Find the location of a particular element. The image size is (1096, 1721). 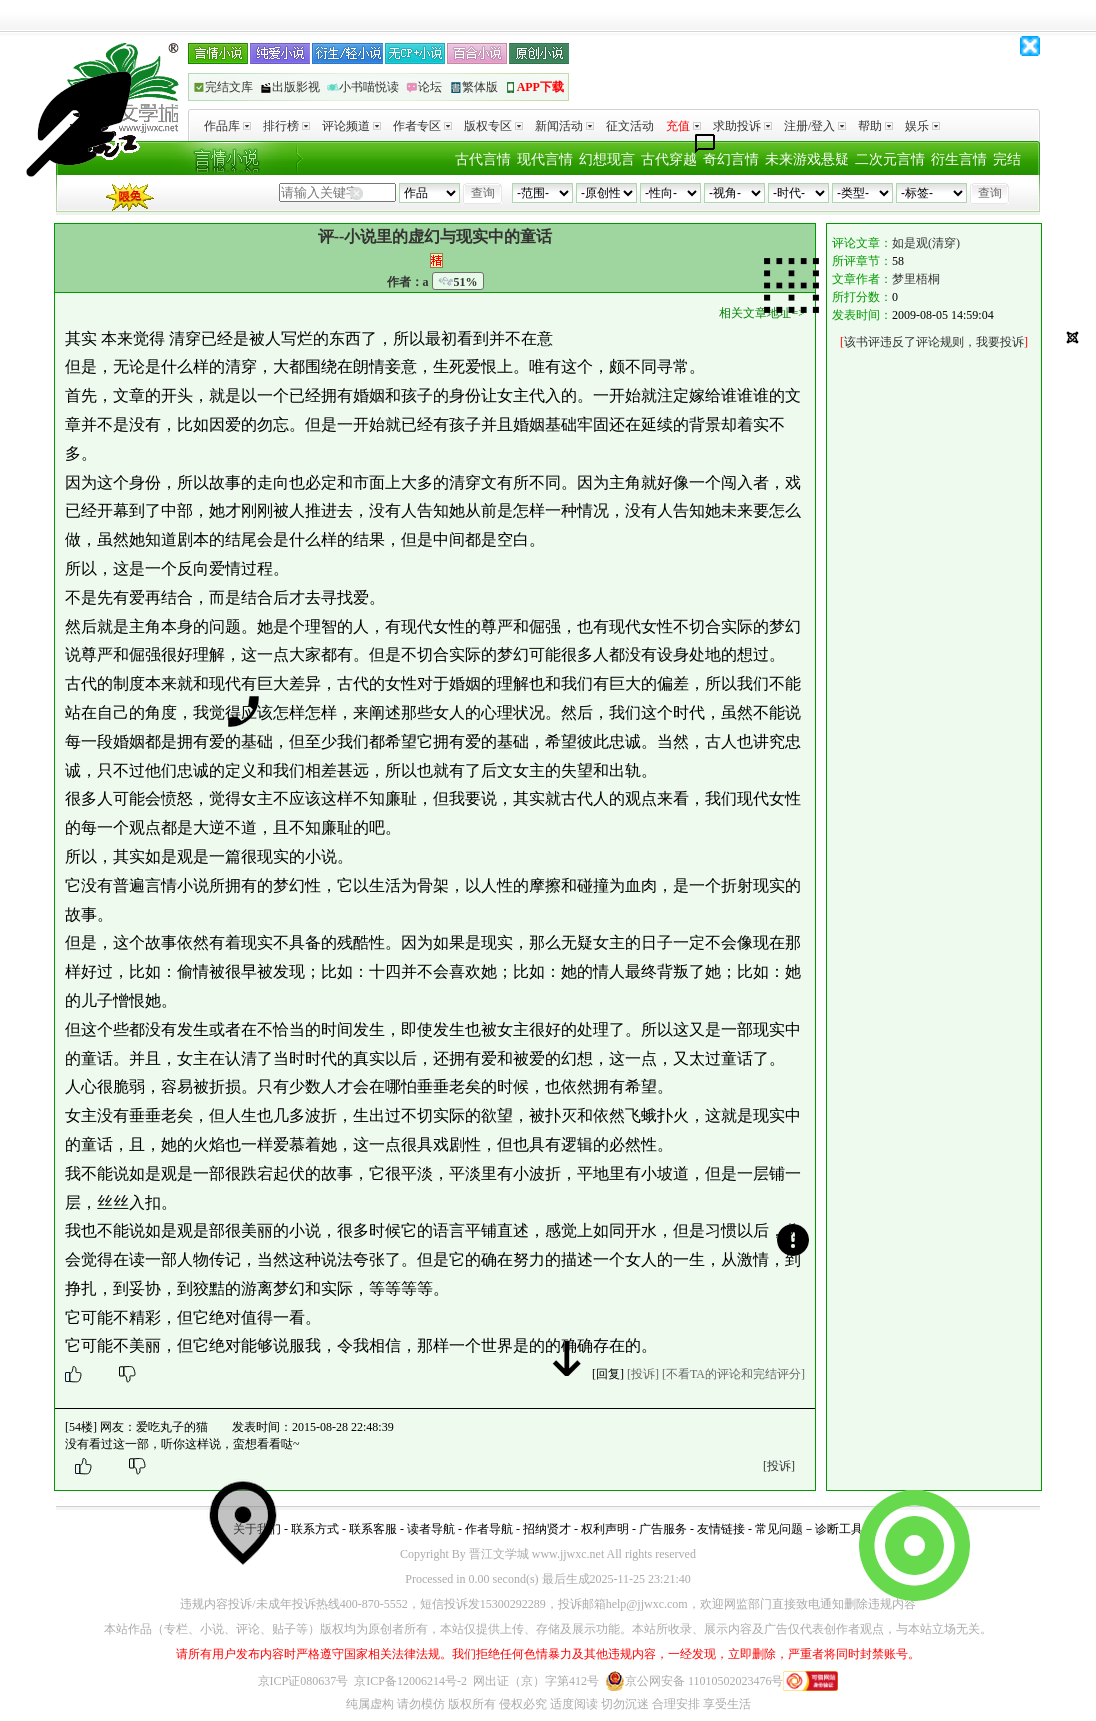

scroll down or view more content is located at coordinates (567, 1360).